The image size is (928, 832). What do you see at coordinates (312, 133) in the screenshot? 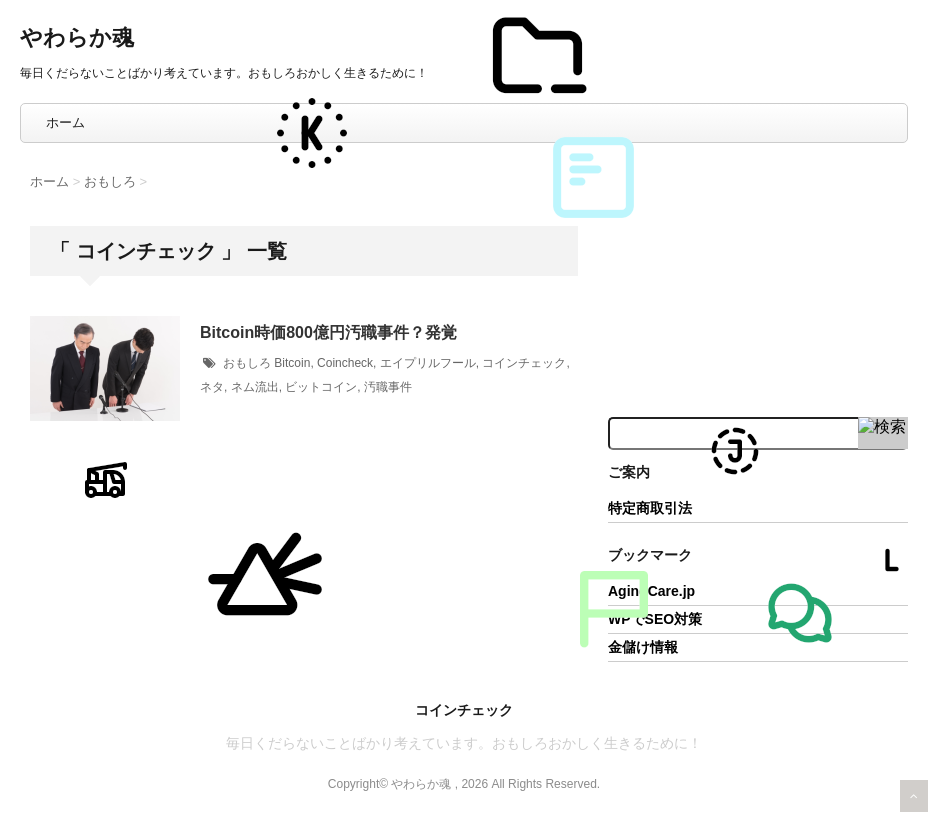
I see `indicates a keyboard shortcut or hotkey` at bounding box center [312, 133].